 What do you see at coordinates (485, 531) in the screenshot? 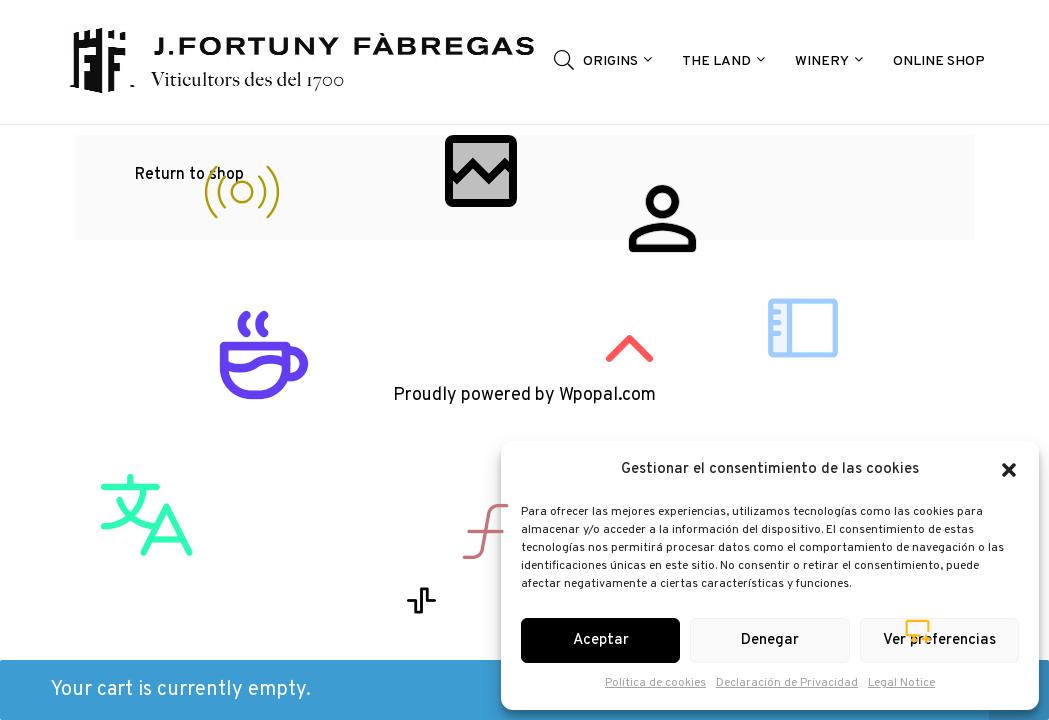
I see `access mathematical functions or formulas` at bounding box center [485, 531].